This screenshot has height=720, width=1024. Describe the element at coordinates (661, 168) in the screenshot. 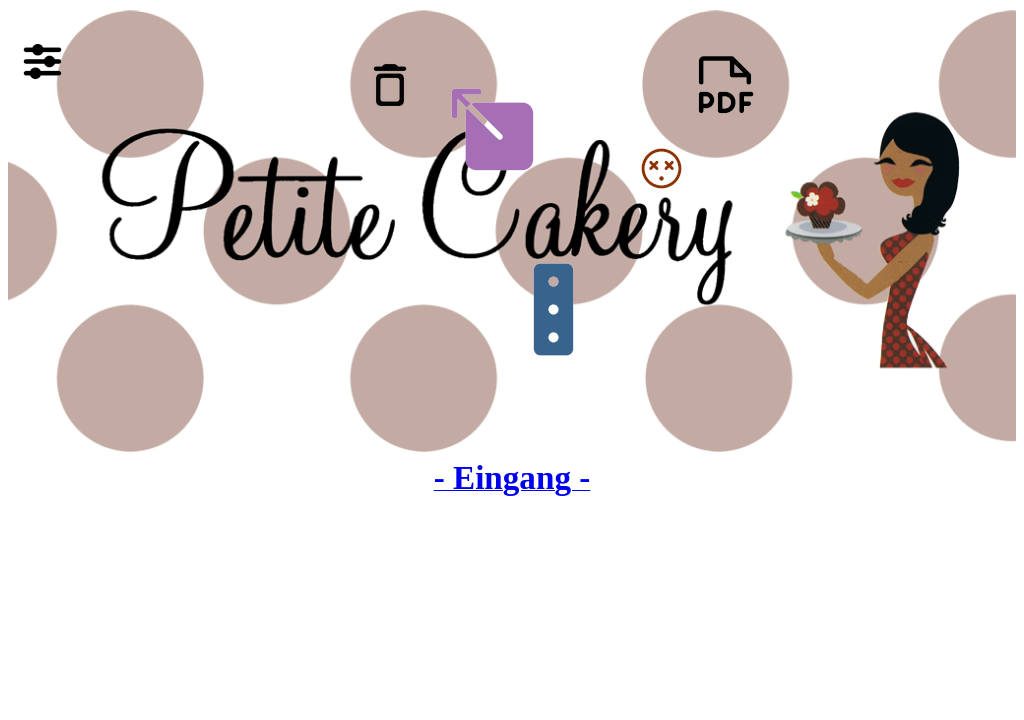

I see `indicates an error or failed state` at that location.